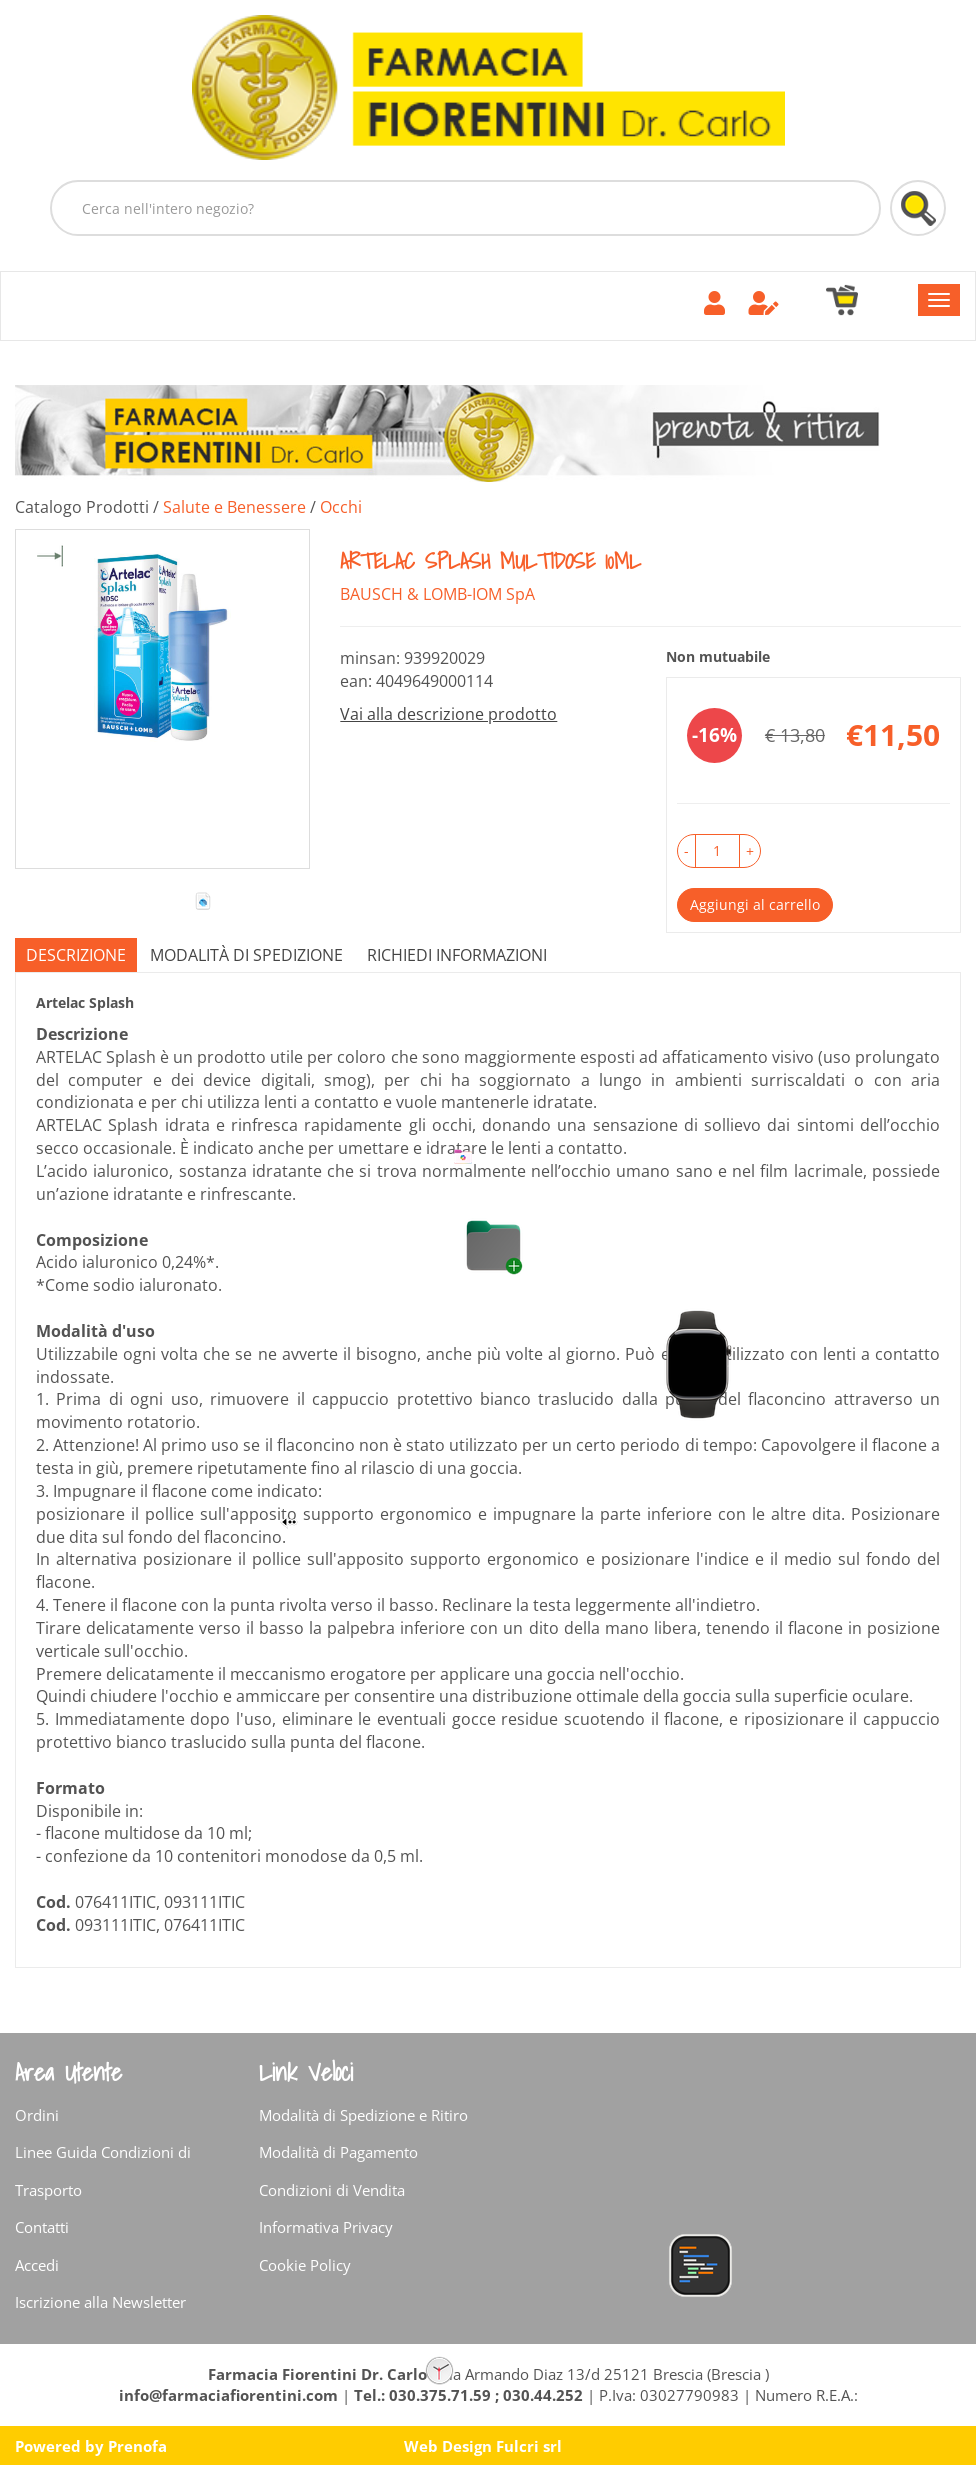  I want to click on open software development tools, so click(700, 2265).